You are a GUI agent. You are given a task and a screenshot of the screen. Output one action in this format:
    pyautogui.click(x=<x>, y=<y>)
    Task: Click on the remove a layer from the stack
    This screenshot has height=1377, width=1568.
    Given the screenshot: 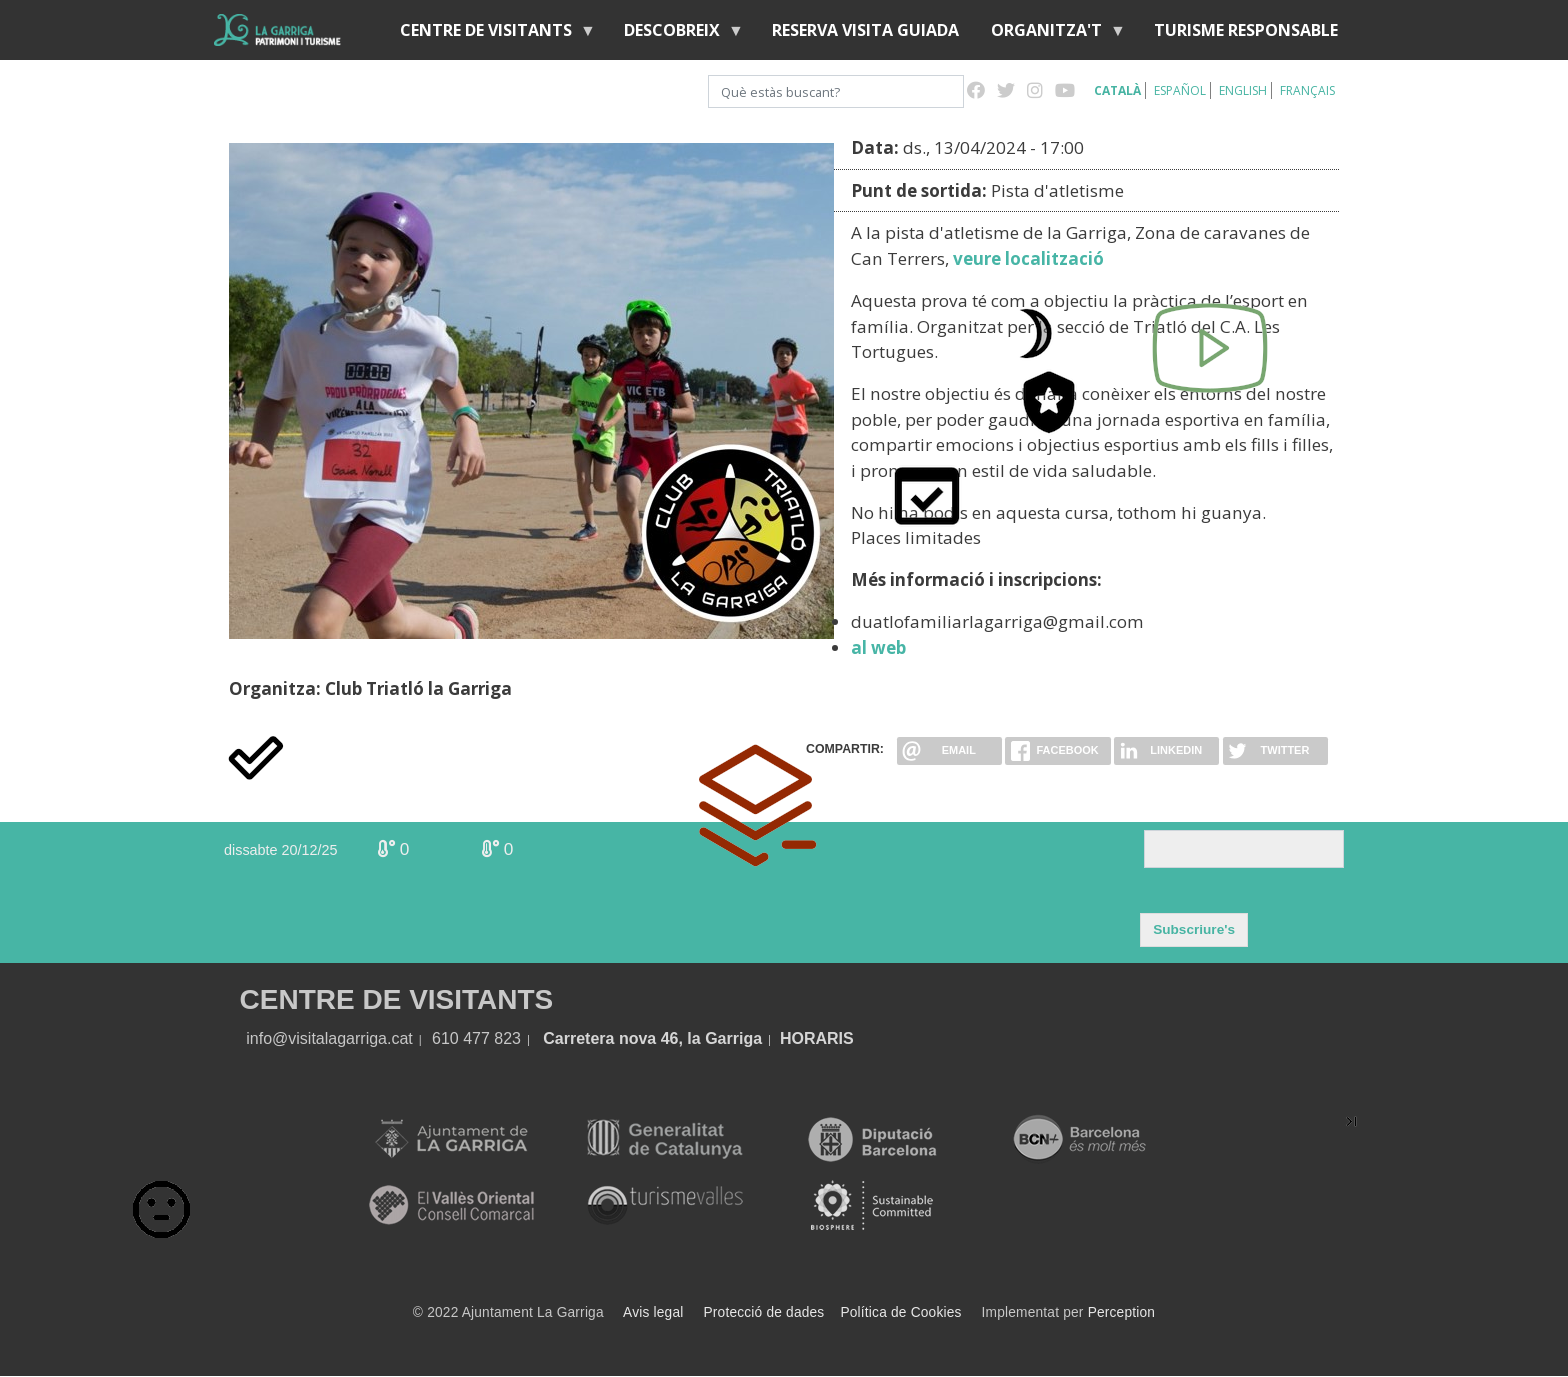 What is the action you would take?
    pyautogui.click(x=755, y=805)
    